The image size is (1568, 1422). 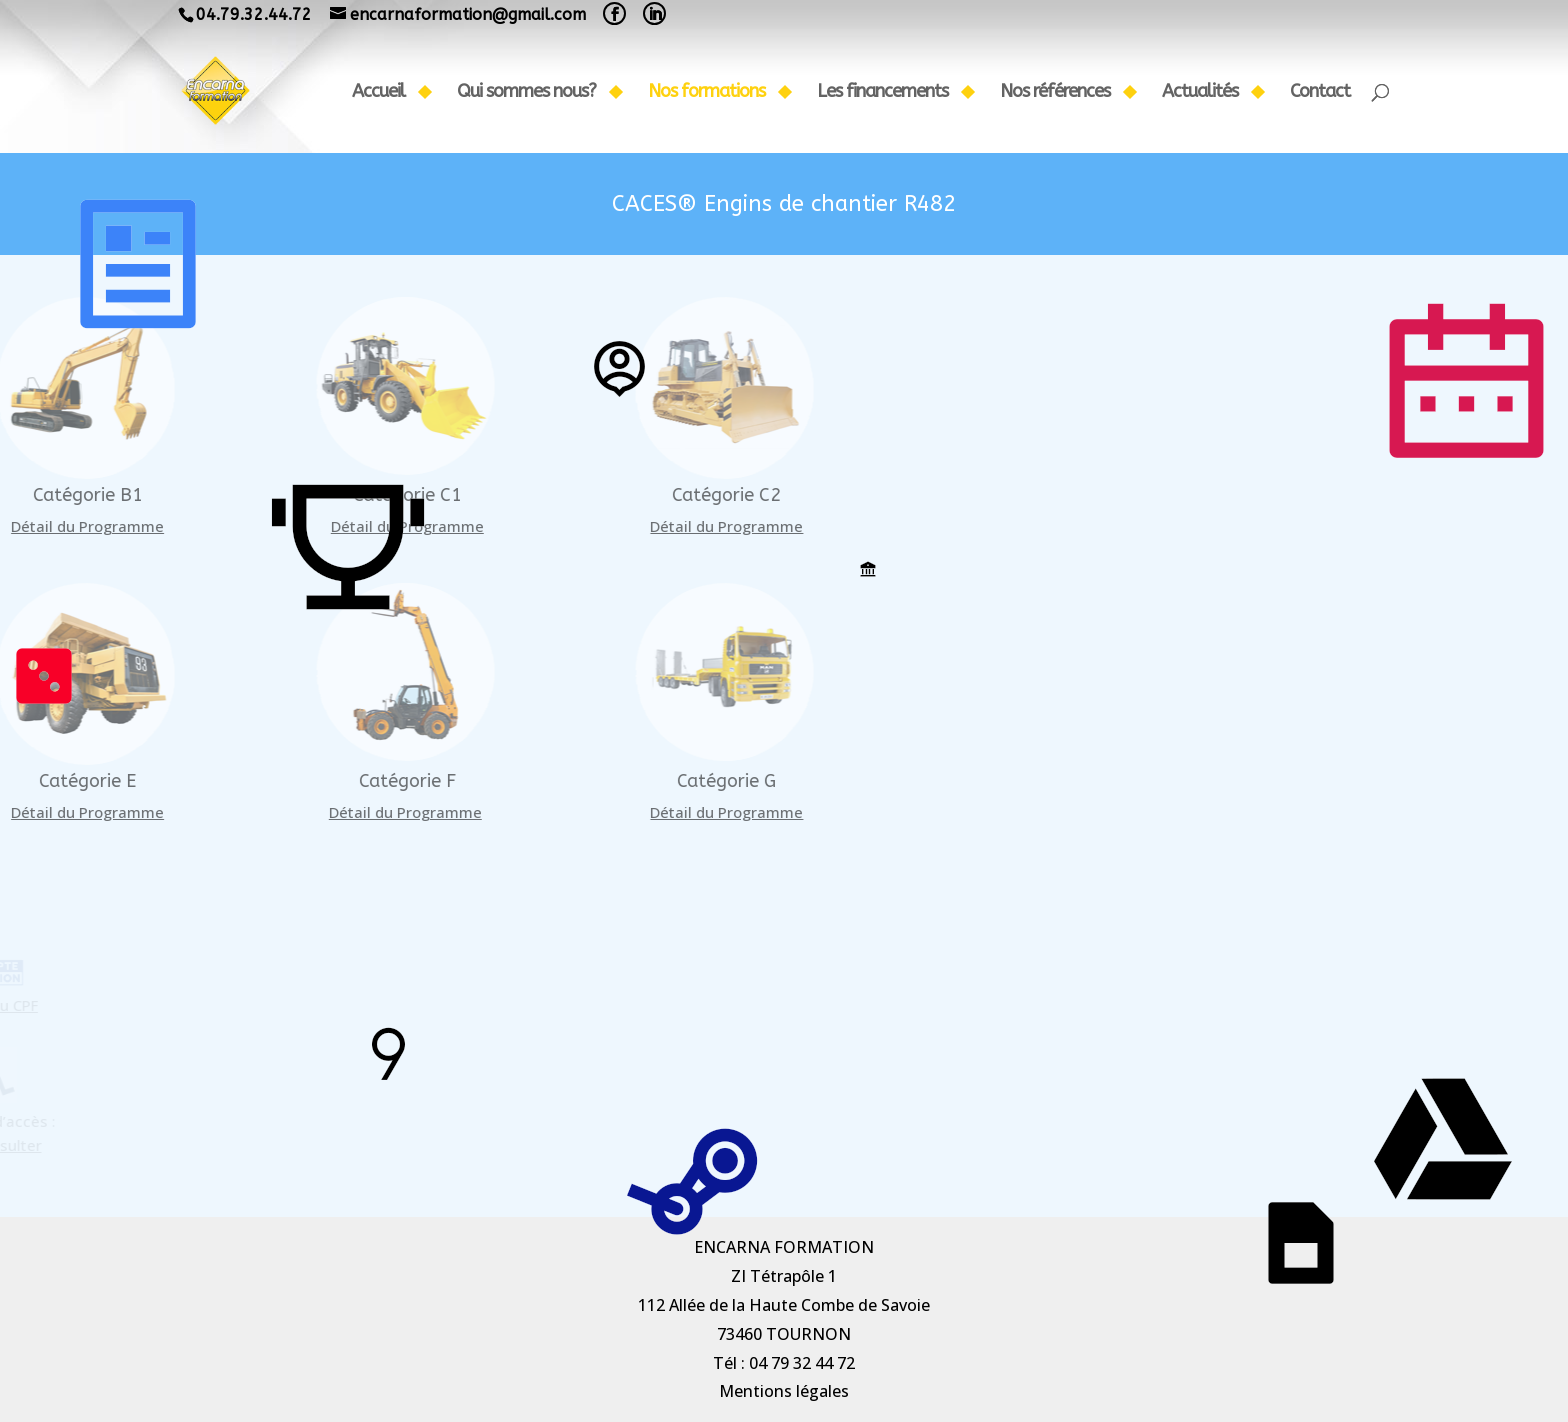 I want to click on open Steam gaming platform, so click(x=693, y=1180).